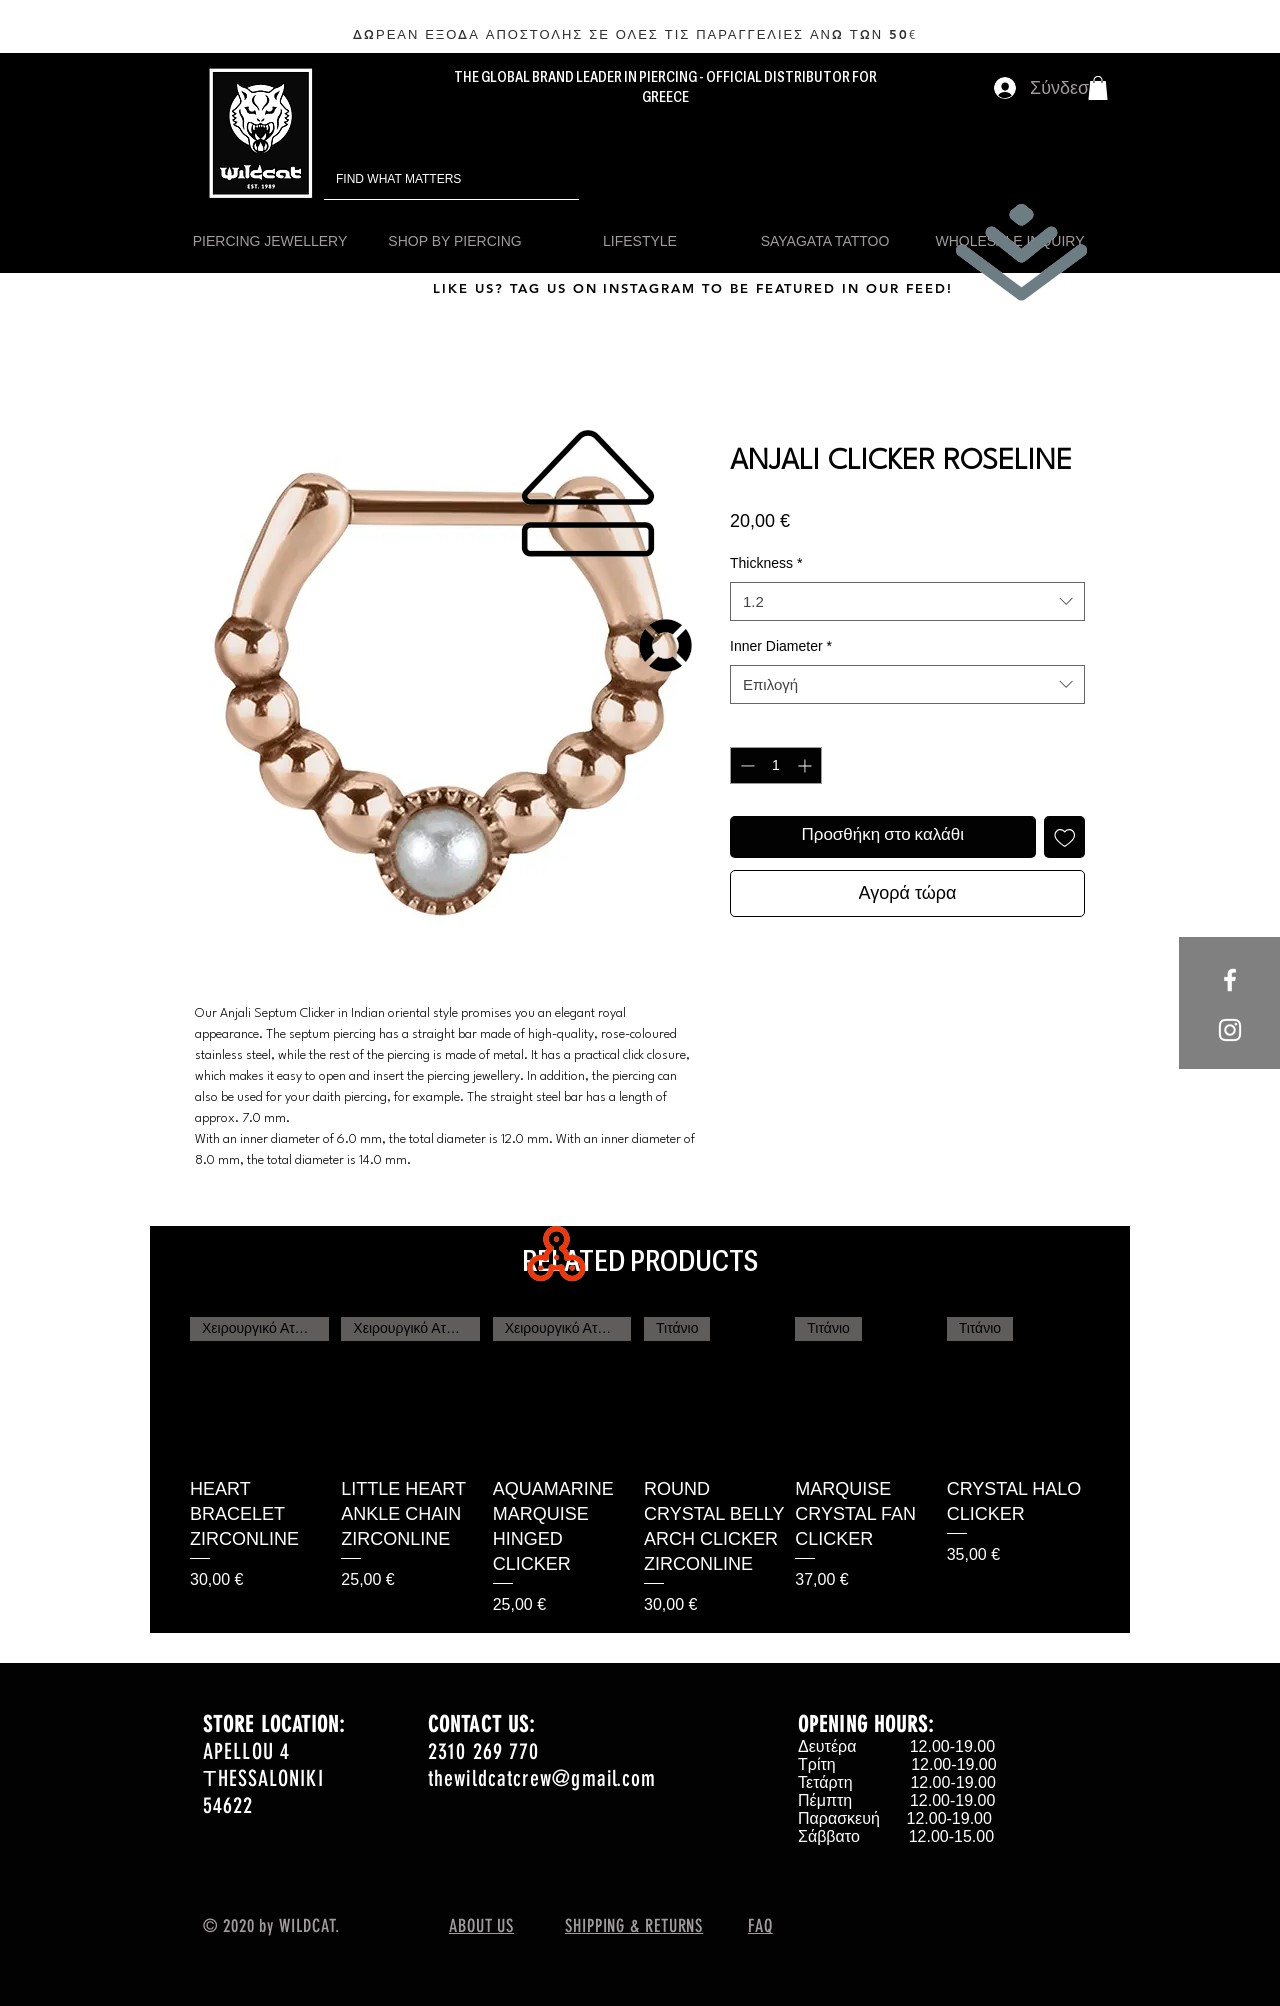 The height and width of the screenshot is (2006, 1280). I want to click on access help or support center, so click(665, 645).